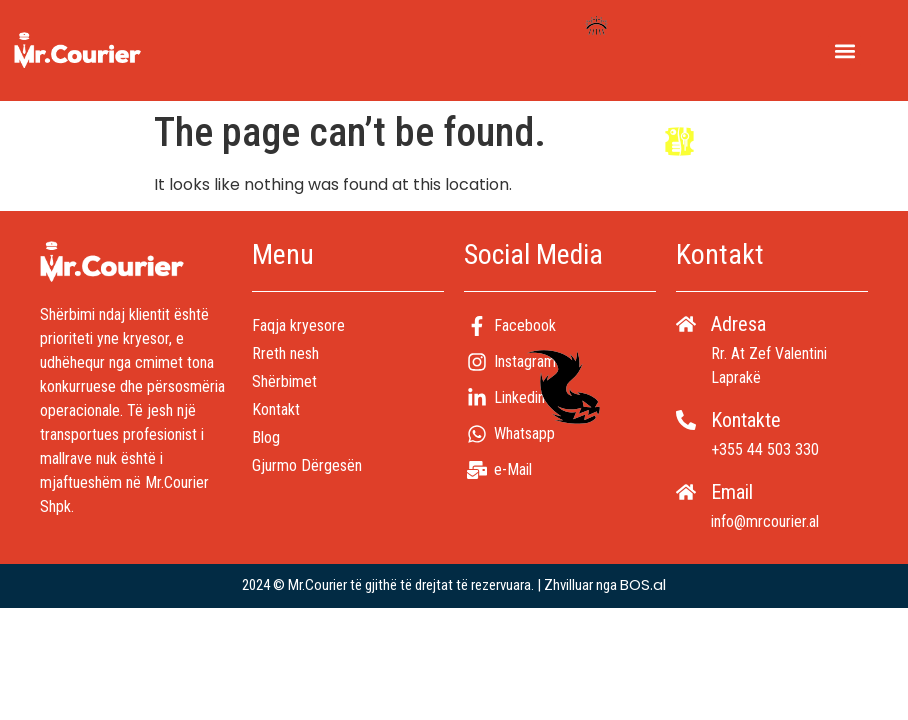 Image resolution: width=908 pixels, height=720 pixels. Describe the element at coordinates (679, 141) in the screenshot. I see `represents a puzzle or matching game mechanic` at that location.